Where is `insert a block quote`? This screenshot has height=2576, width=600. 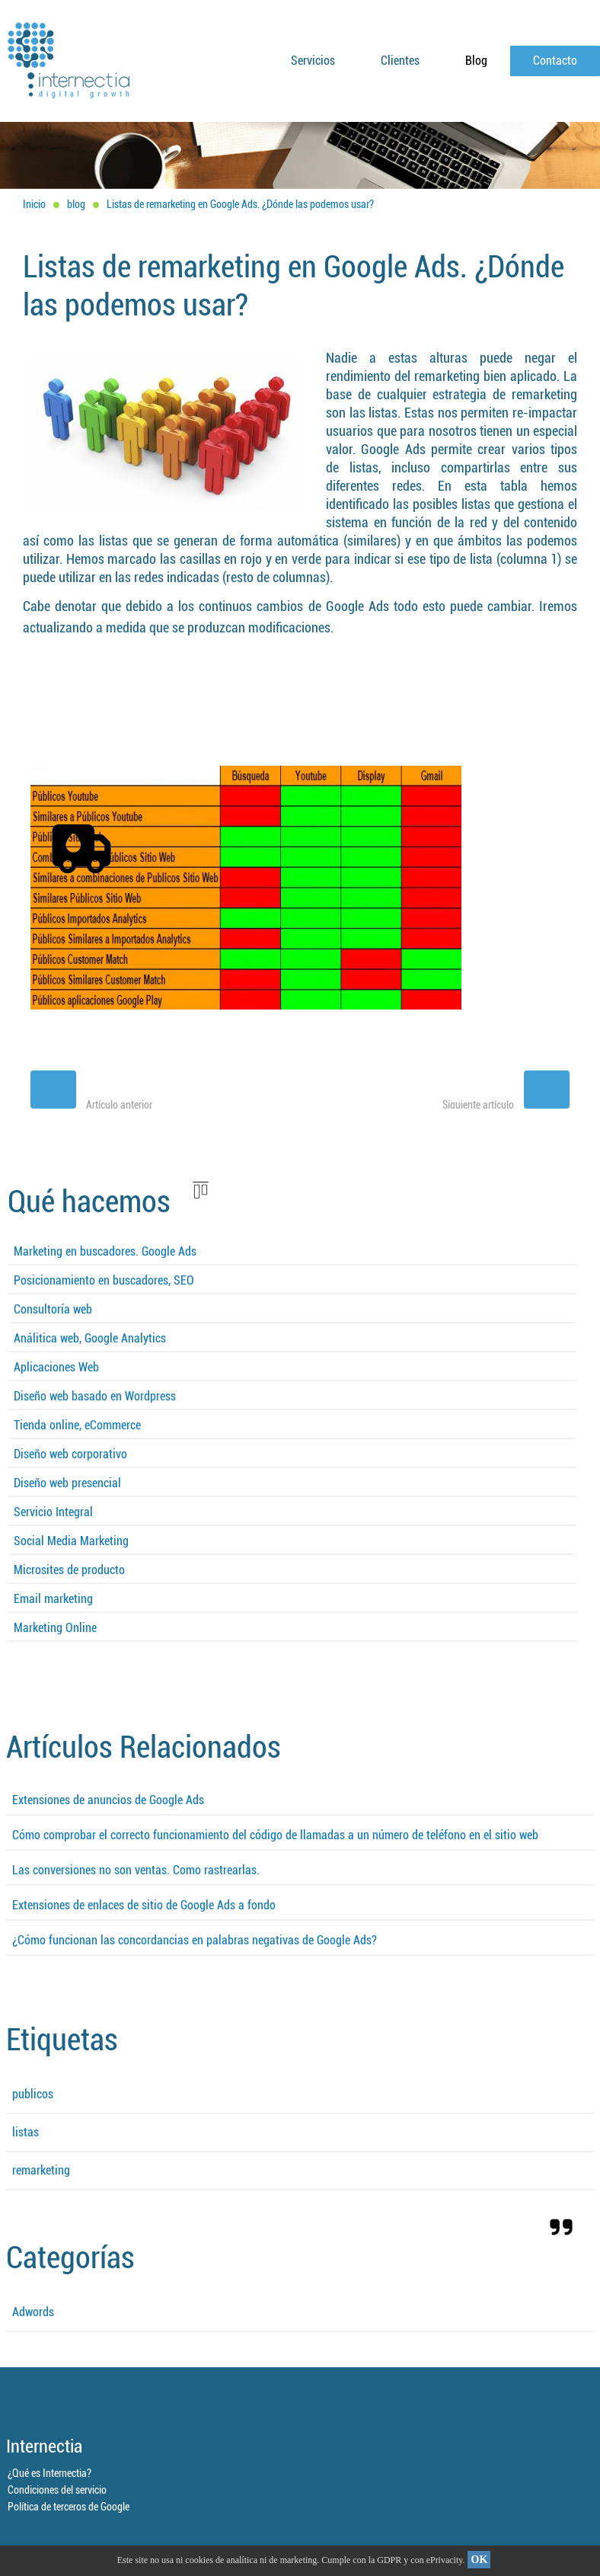
insert a block quote is located at coordinates (561, 2227).